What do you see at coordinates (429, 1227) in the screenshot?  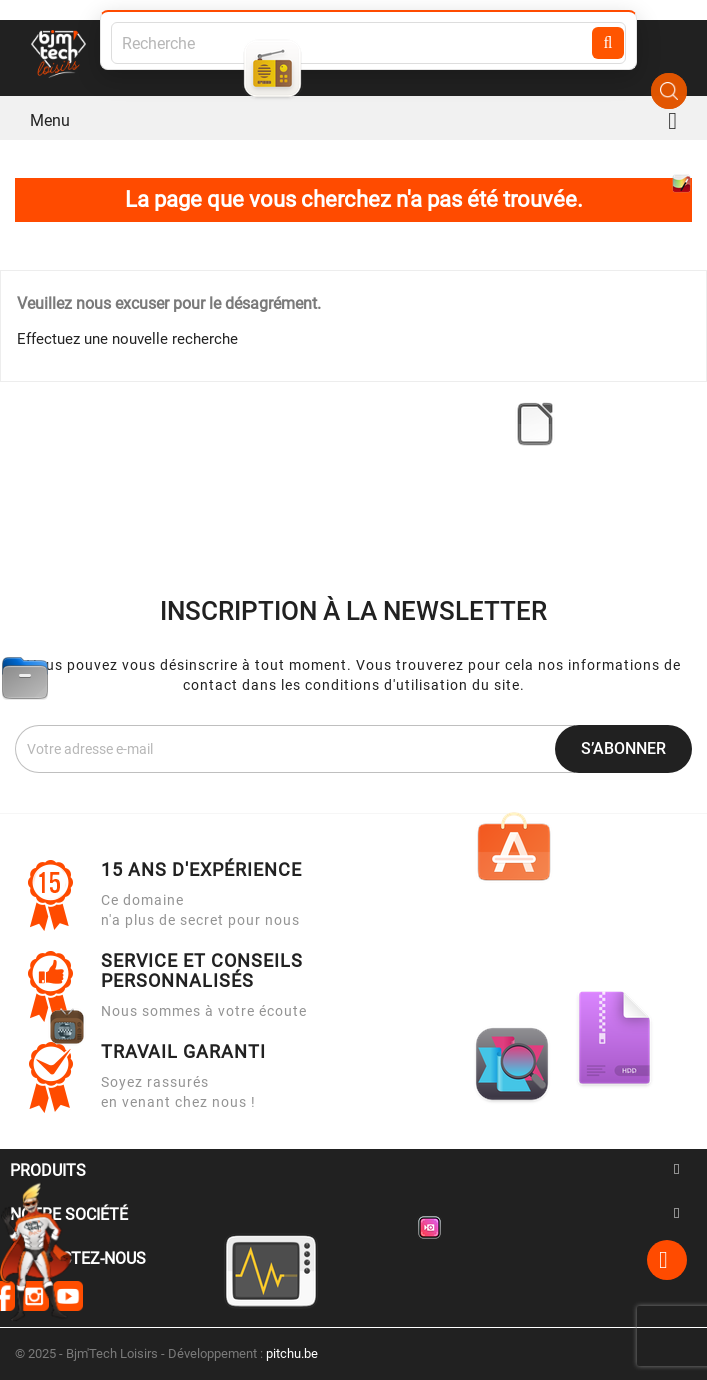 I see `open kooha screen recorder` at bounding box center [429, 1227].